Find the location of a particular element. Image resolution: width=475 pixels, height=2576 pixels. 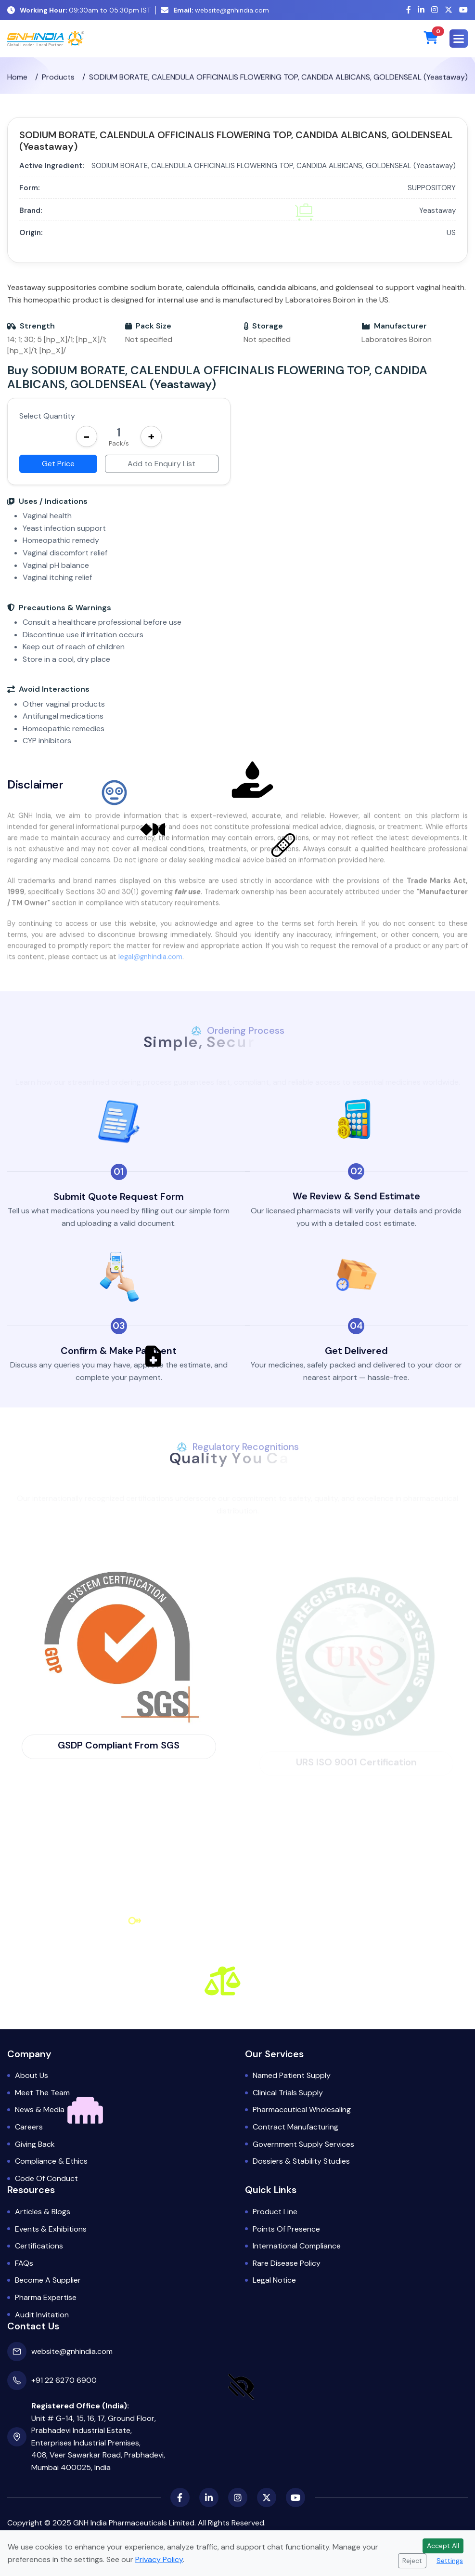

access first aid or medical information is located at coordinates (283, 845).